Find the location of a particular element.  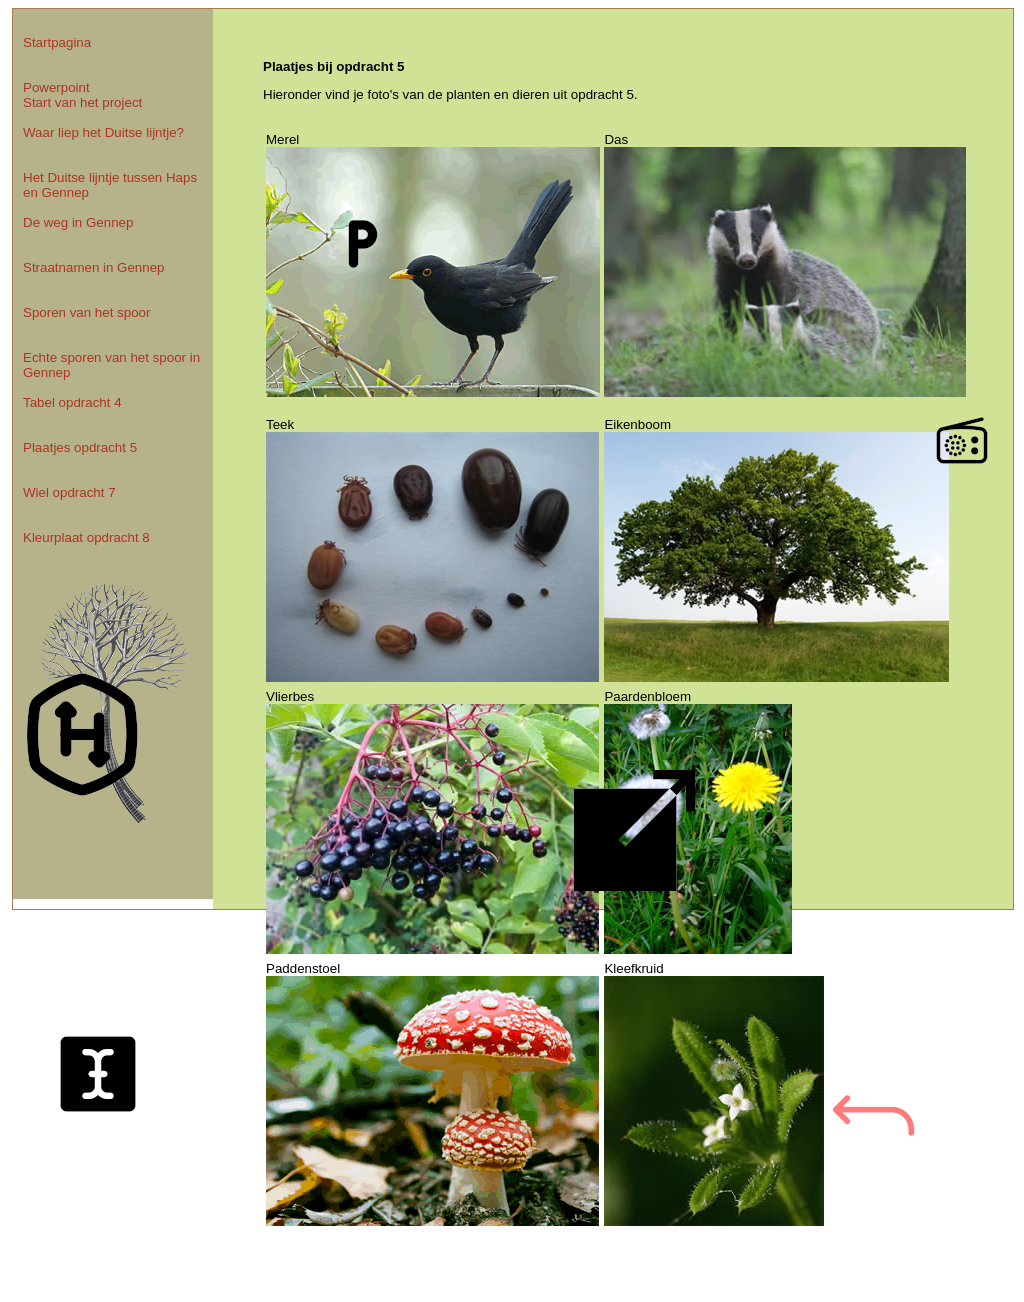

listen to radio or audio broadcasts is located at coordinates (962, 440).